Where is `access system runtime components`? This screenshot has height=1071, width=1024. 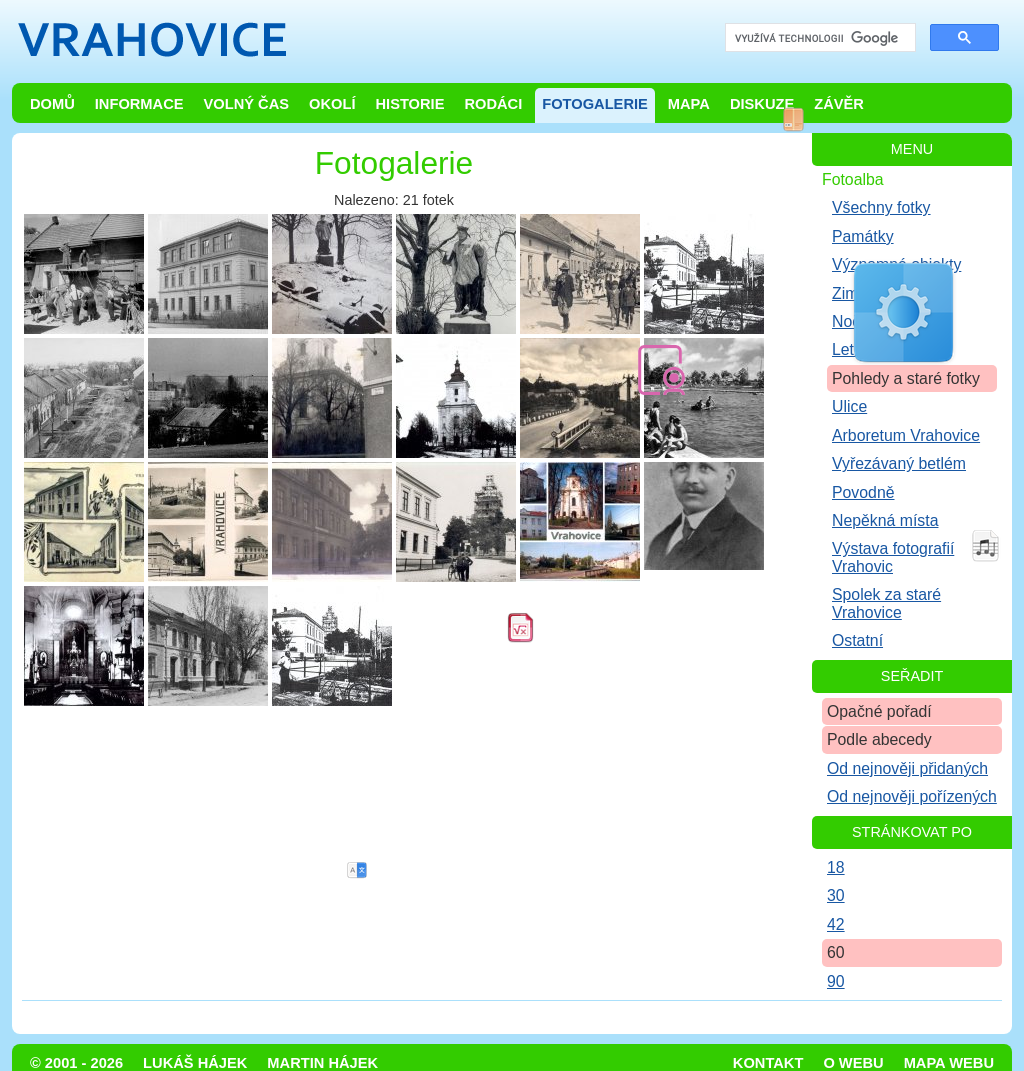
access system runtime components is located at coordinates (903, 312).